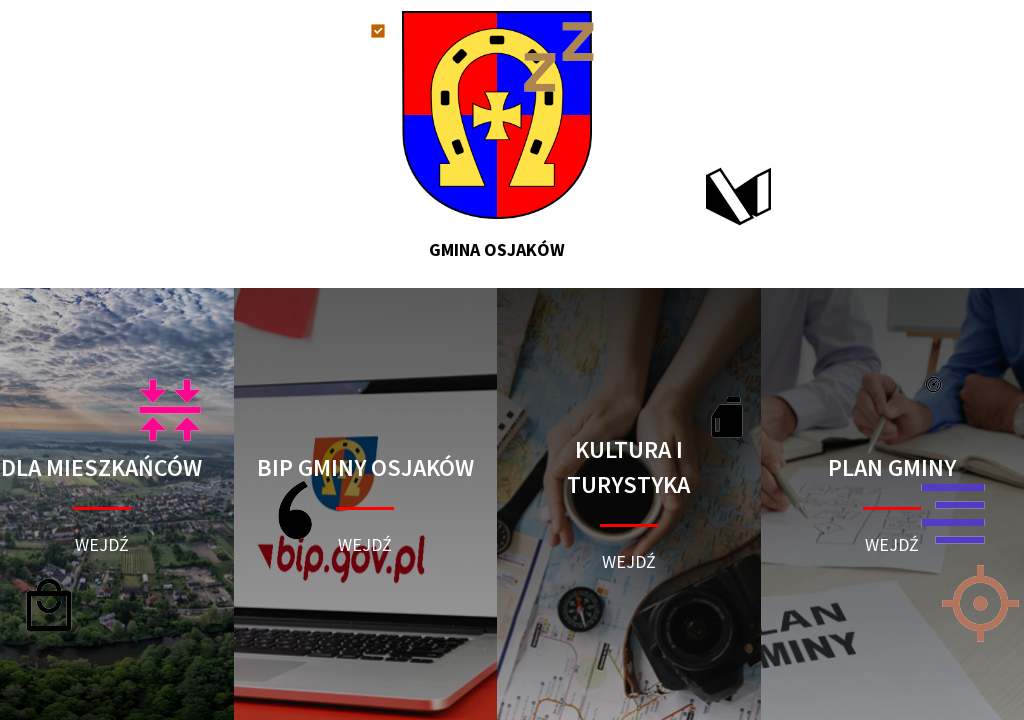 This screenshot has width=1024, height=720. Describe the element at coordinates (170, 410) in the screenshot. I see `align objects vertically to center` at that location.